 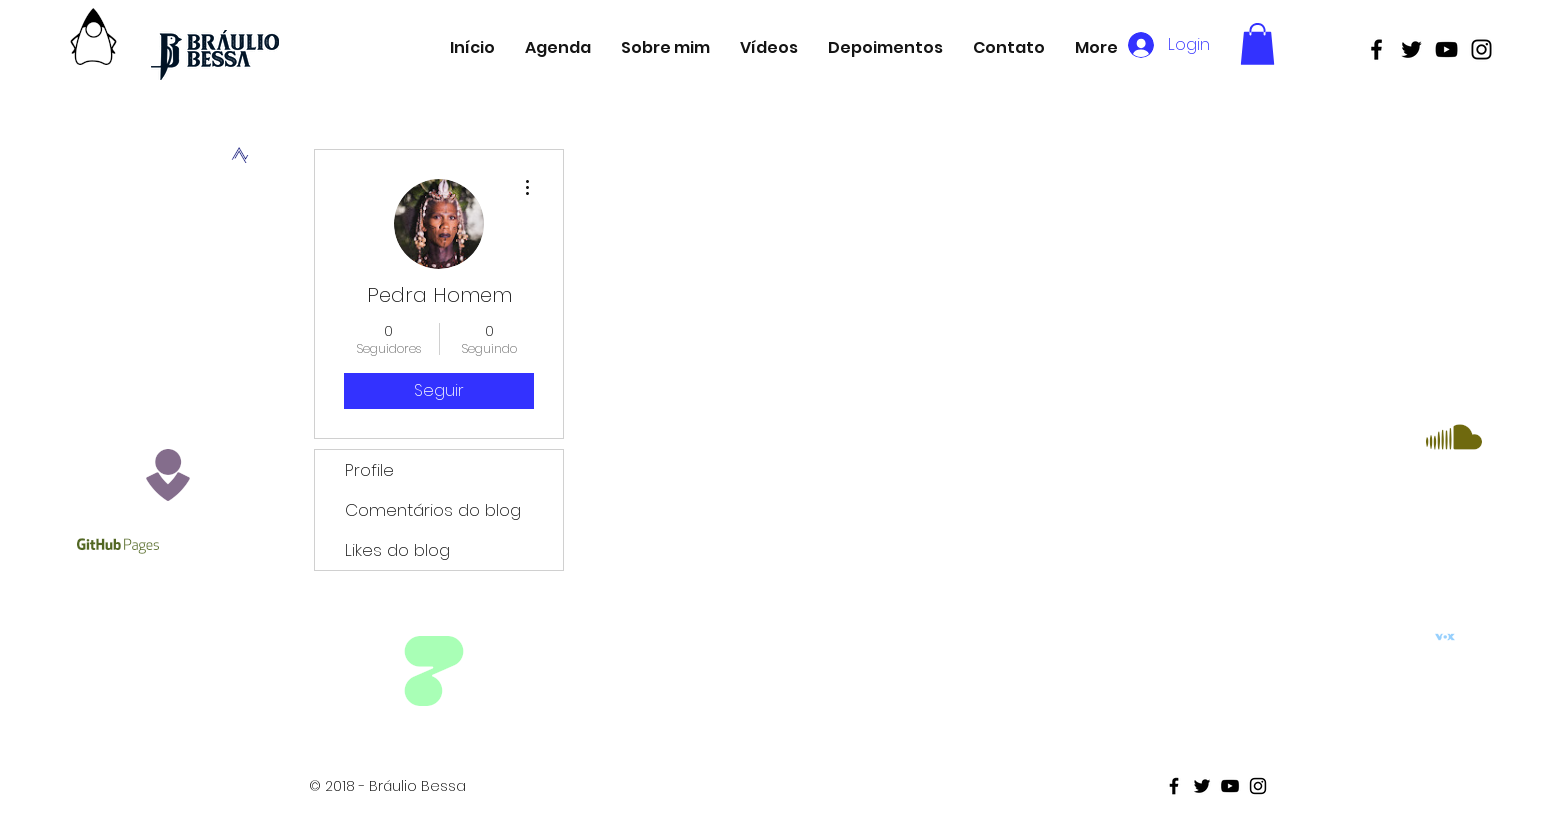 What do you see at coordinates (434, 671) in the screenshot?
I see `open HTTPie API client` at bounding box center [434, 671].